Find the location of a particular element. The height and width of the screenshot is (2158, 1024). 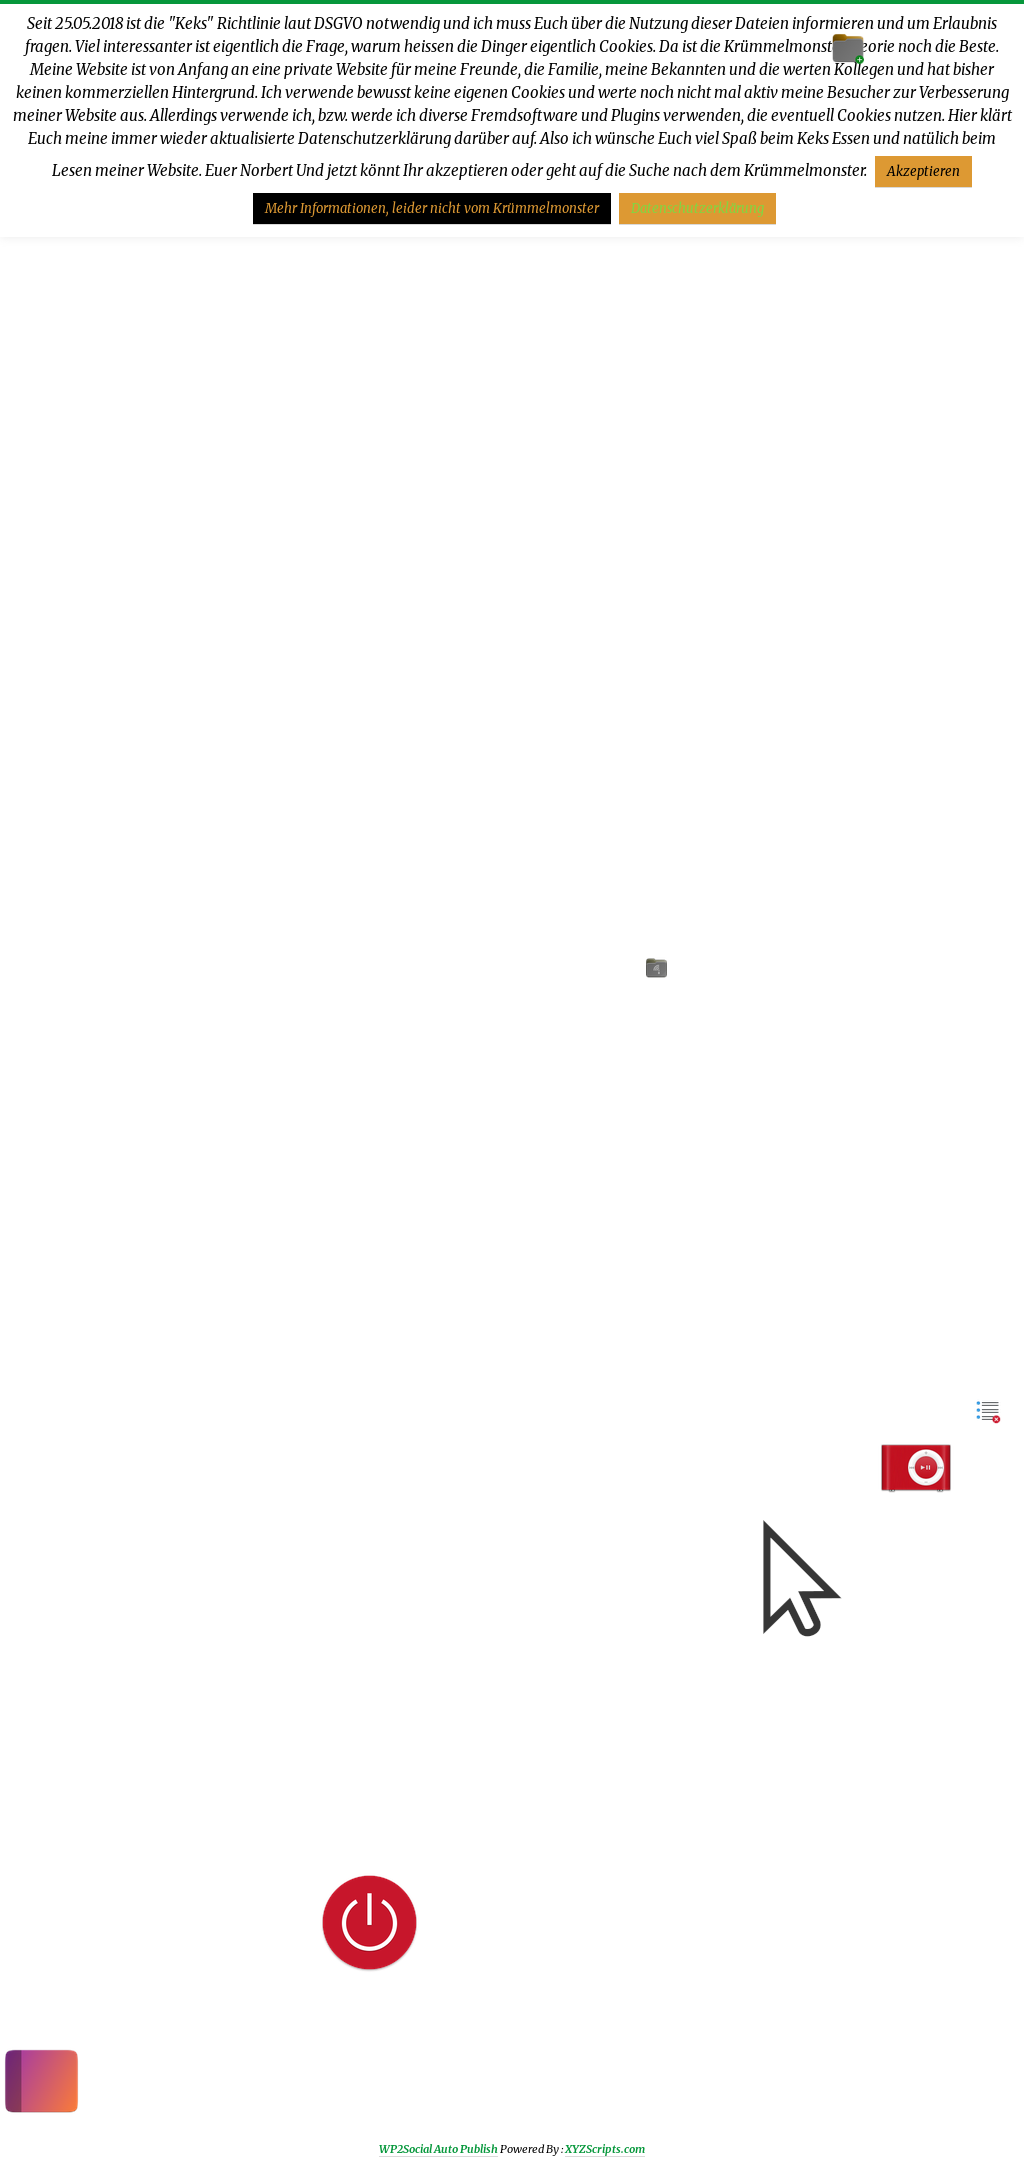

folder synced with insync cloud service is located at coordinates (656, 967).